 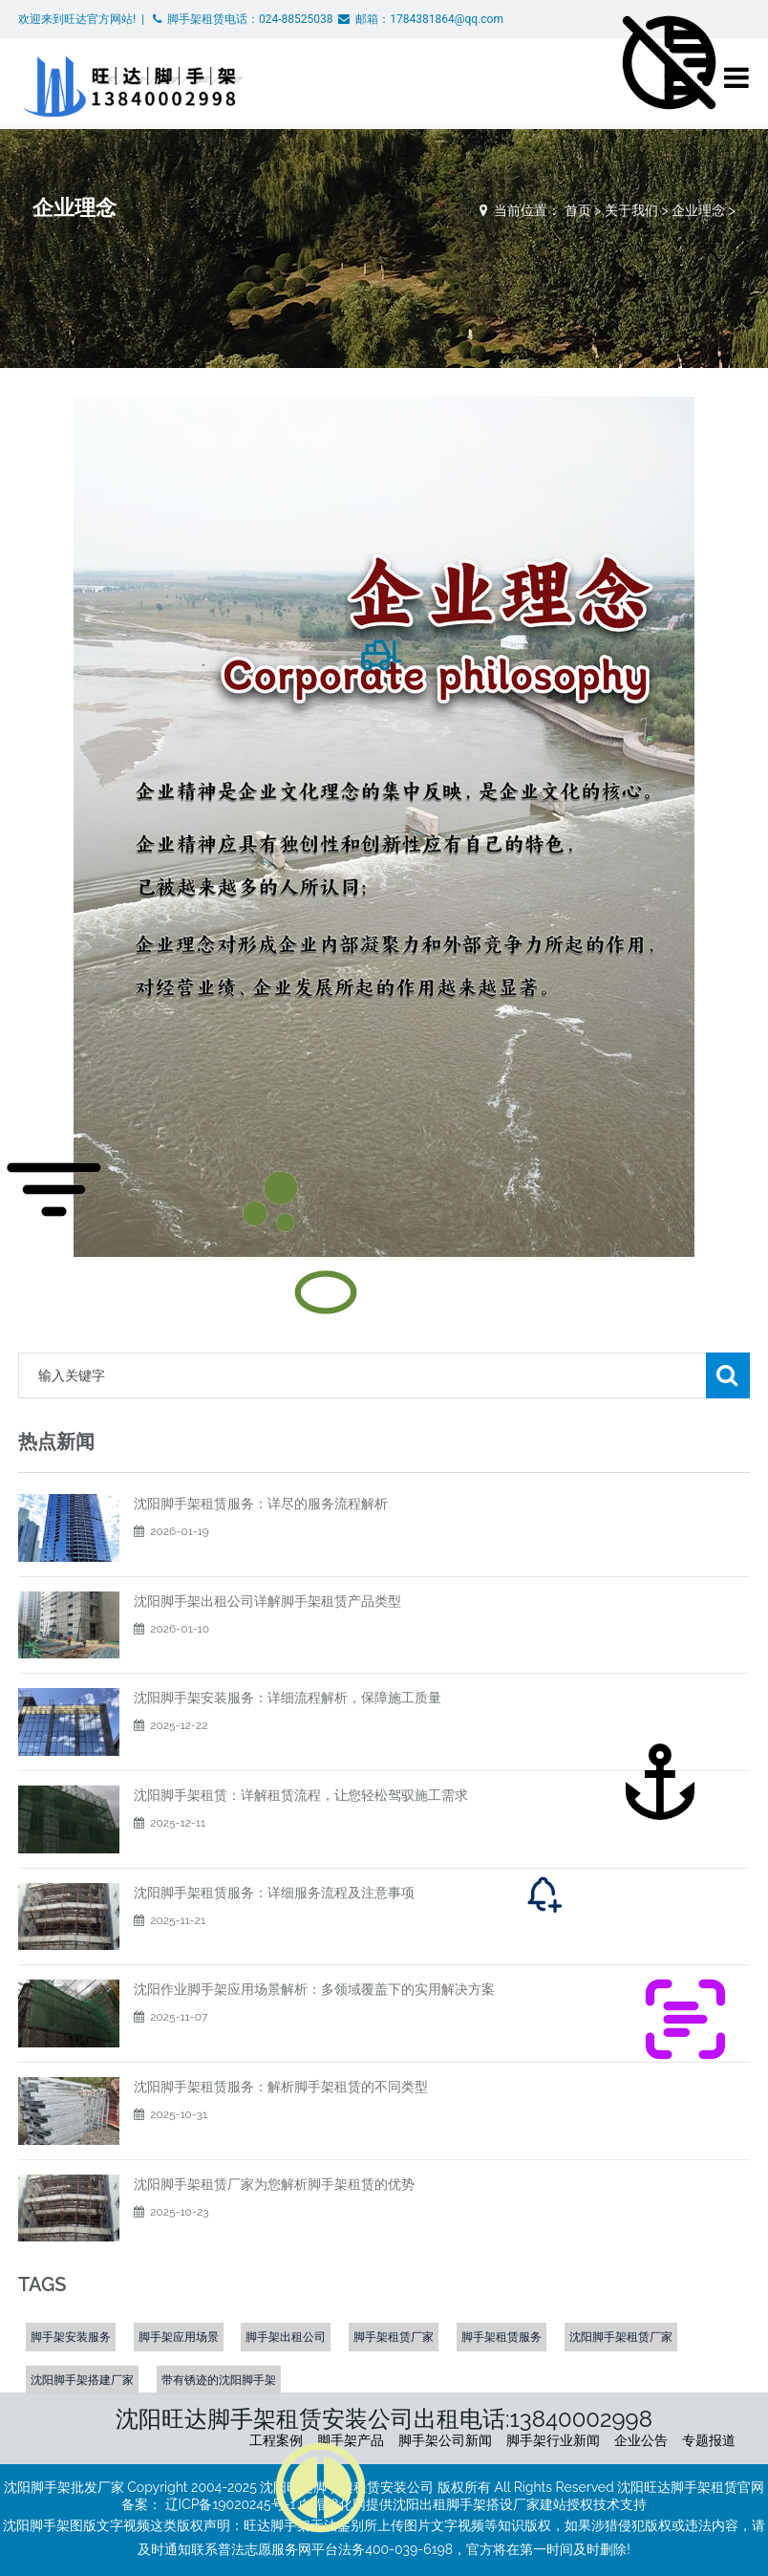 I want to click on add a new notification or alert, so click(x=543, y=1894).